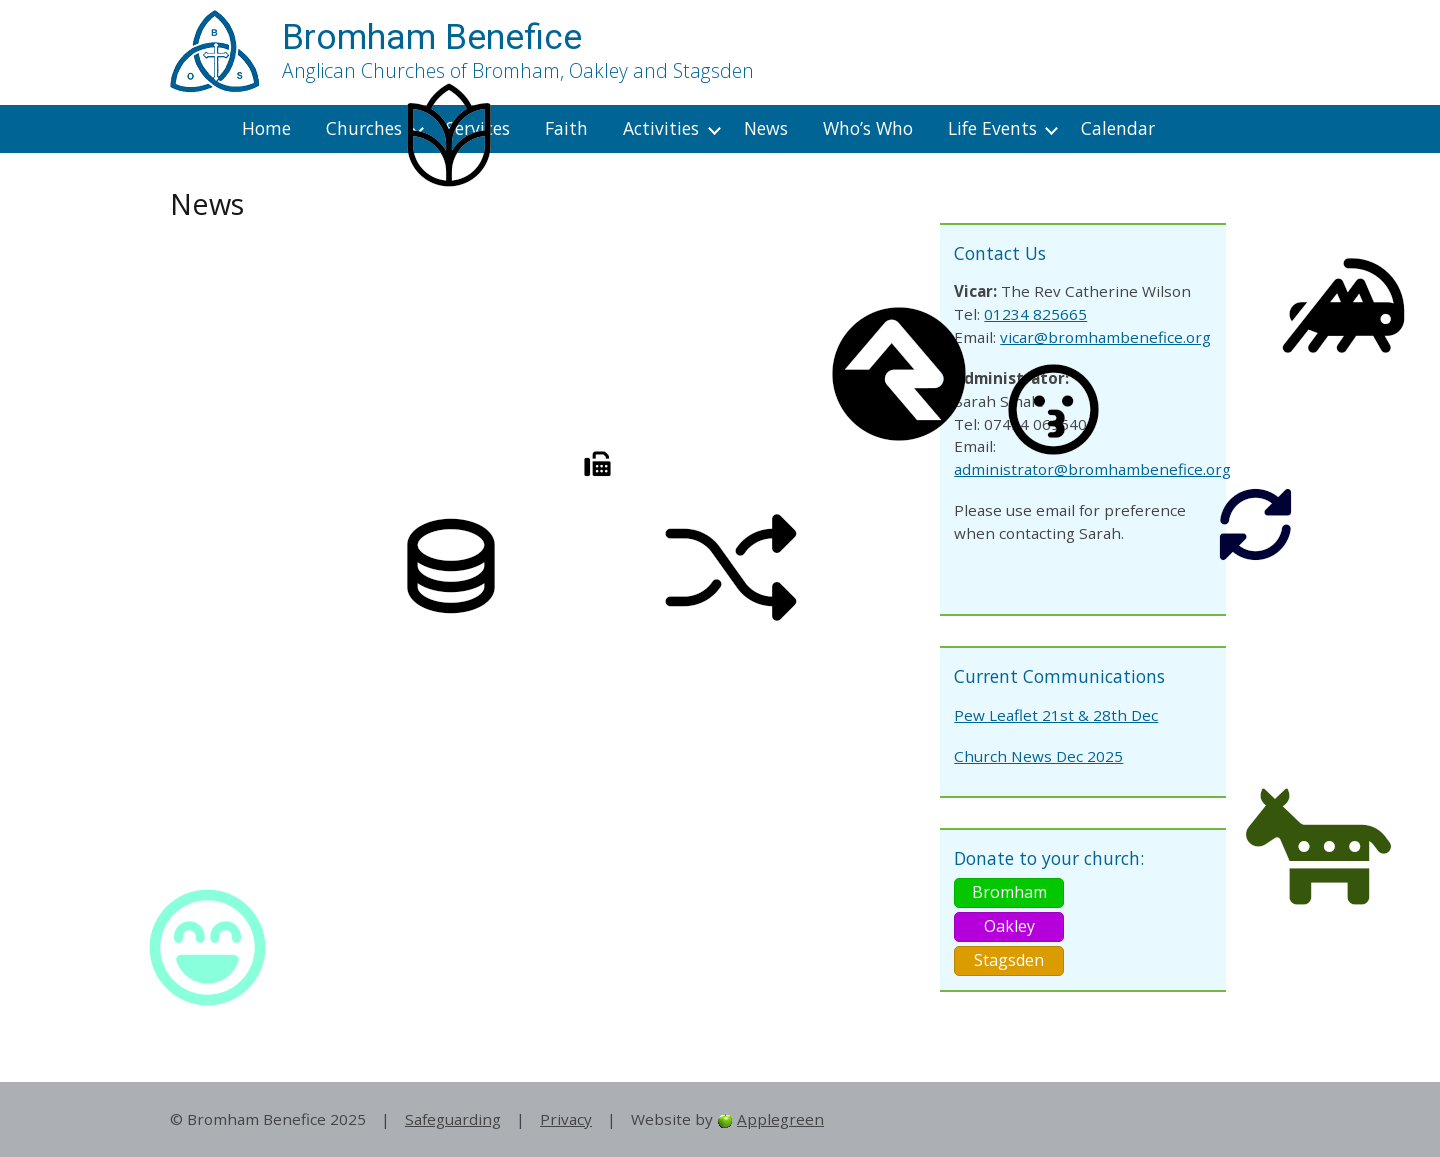  What do you see at coordinates (1255, 524) in the screenshot?
I see `refresh or reload content` at bounding box center [1255, 524].